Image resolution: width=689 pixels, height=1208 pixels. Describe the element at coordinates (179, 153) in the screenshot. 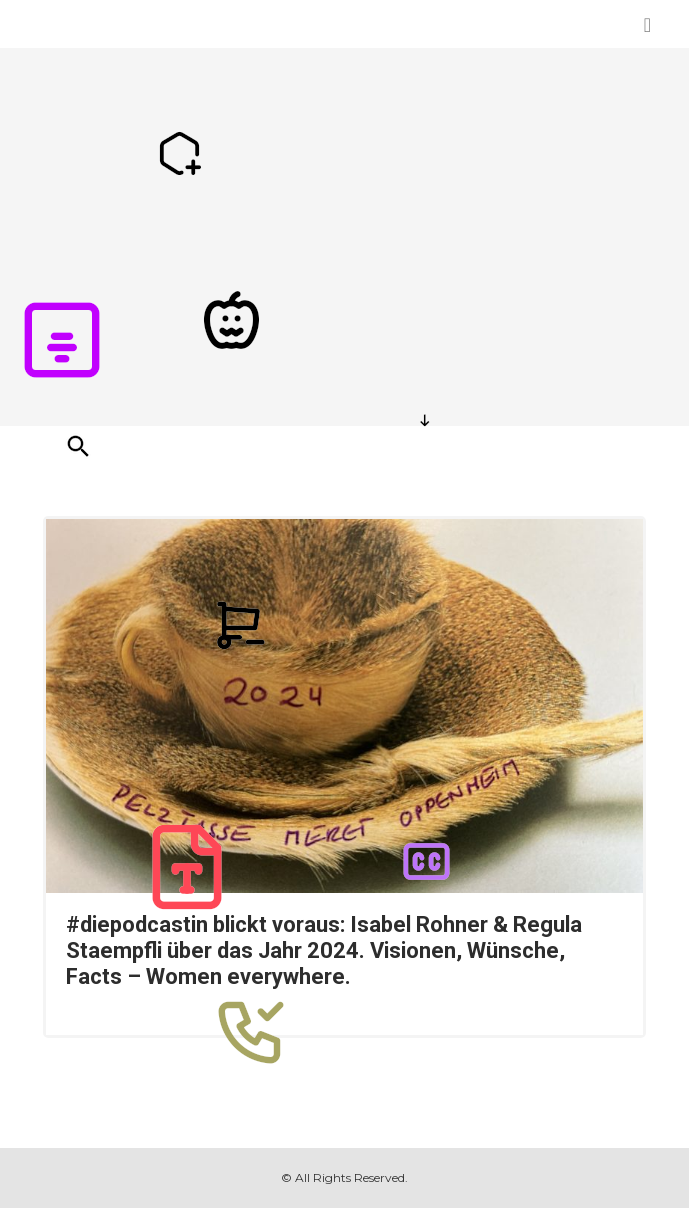

I see `add a new module or component` at that location.